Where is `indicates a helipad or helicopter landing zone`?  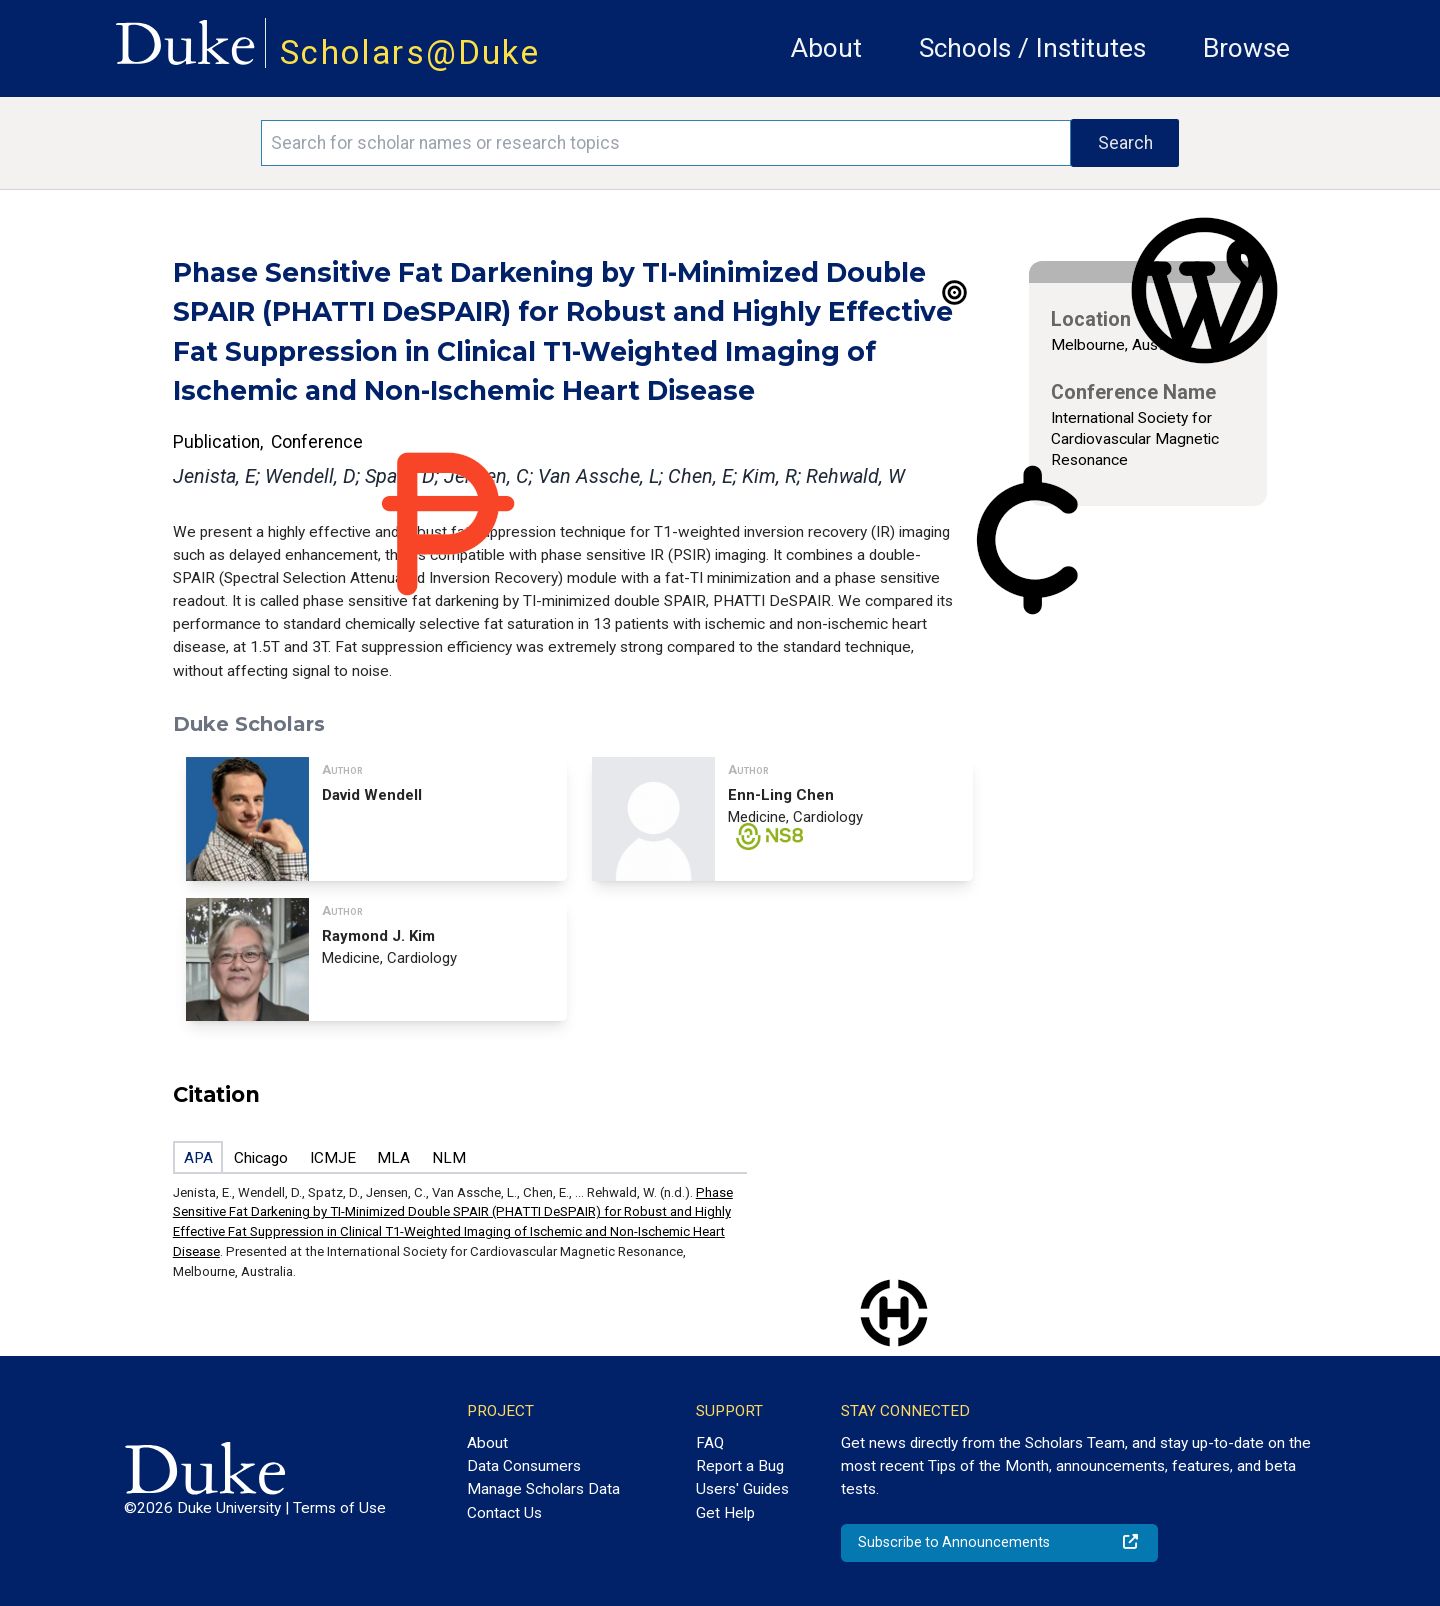
indicates a helipad or helicopter landing zone is located at coordinates (894, 1313).